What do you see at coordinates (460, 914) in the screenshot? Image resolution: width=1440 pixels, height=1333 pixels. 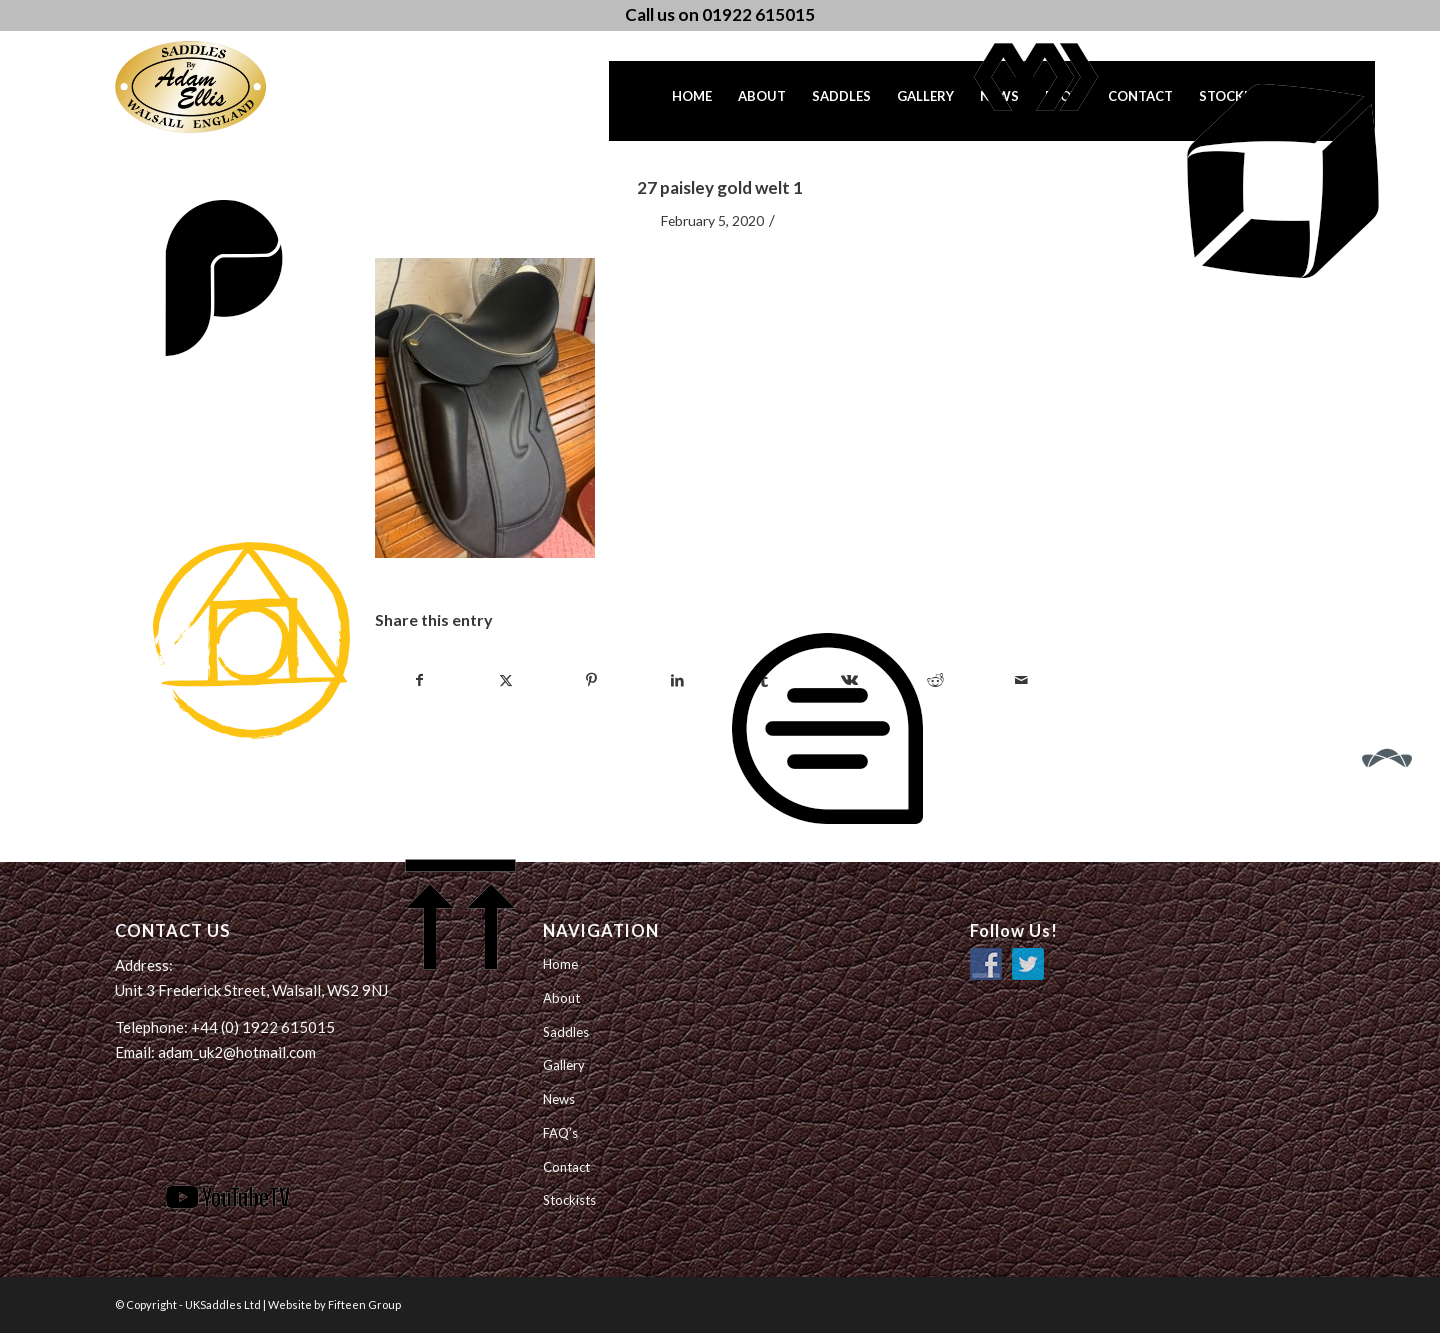 I see `align selected content to the top edge` at bounding box center [460, 914].